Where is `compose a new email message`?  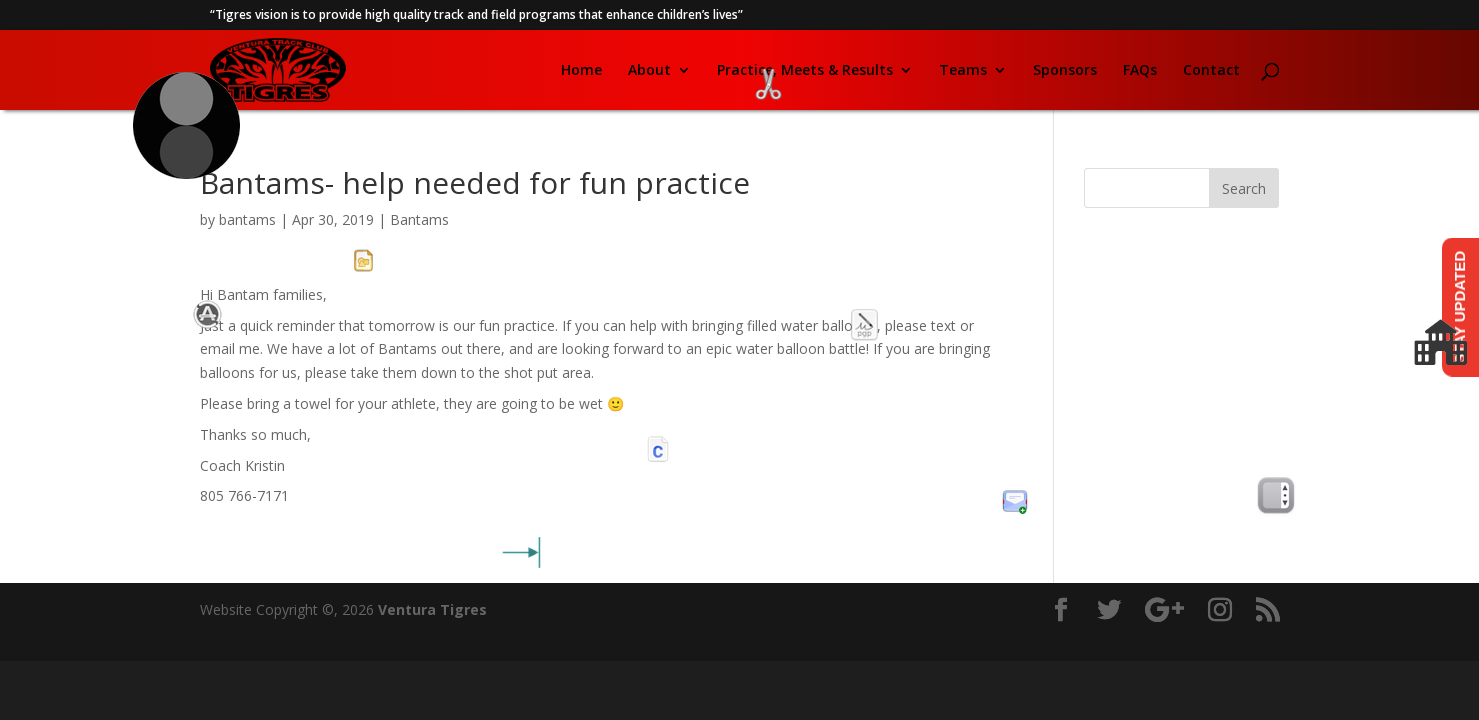 compose a new email message is located at coordinates (1015, 501).